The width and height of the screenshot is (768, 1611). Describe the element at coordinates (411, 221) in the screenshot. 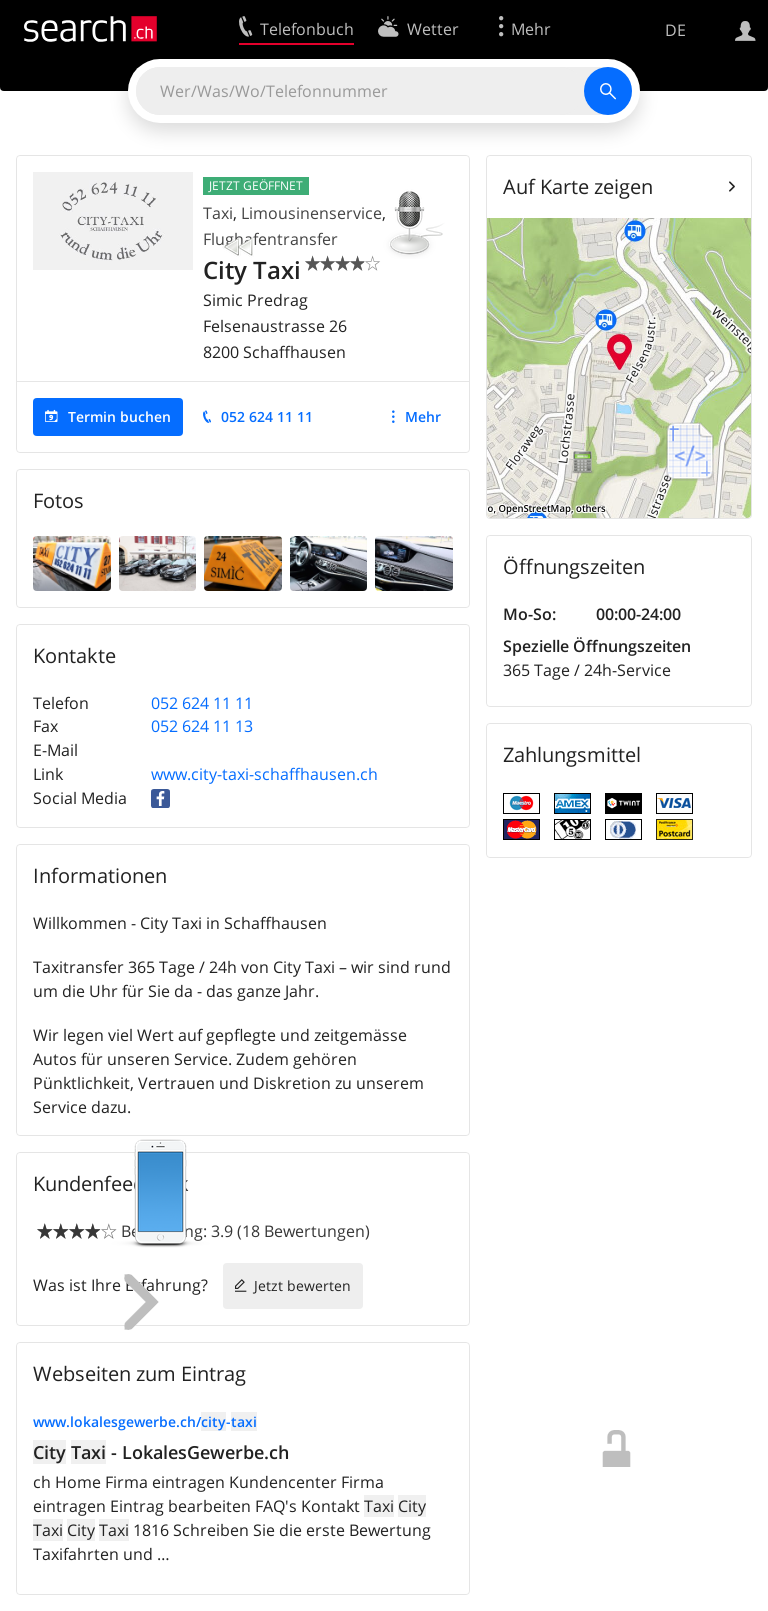

I see `access microphone settings` at that location.